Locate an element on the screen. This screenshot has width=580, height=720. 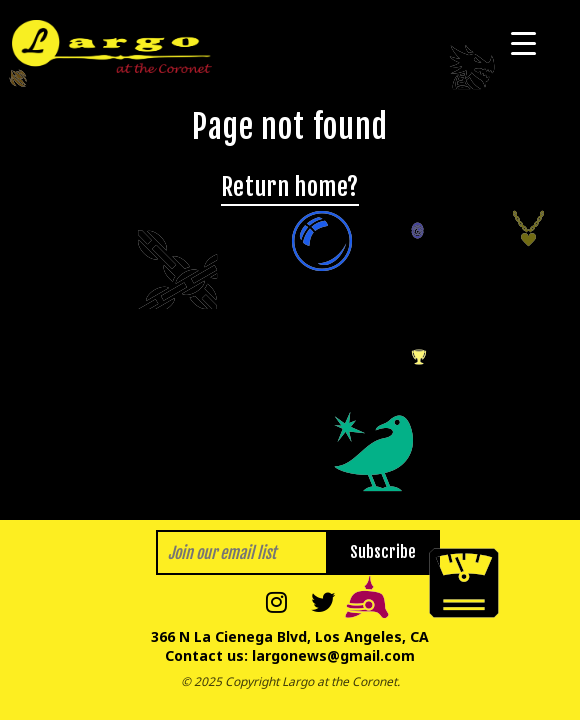
a collectible orb or power-up item is located at coordinates (322, 241).